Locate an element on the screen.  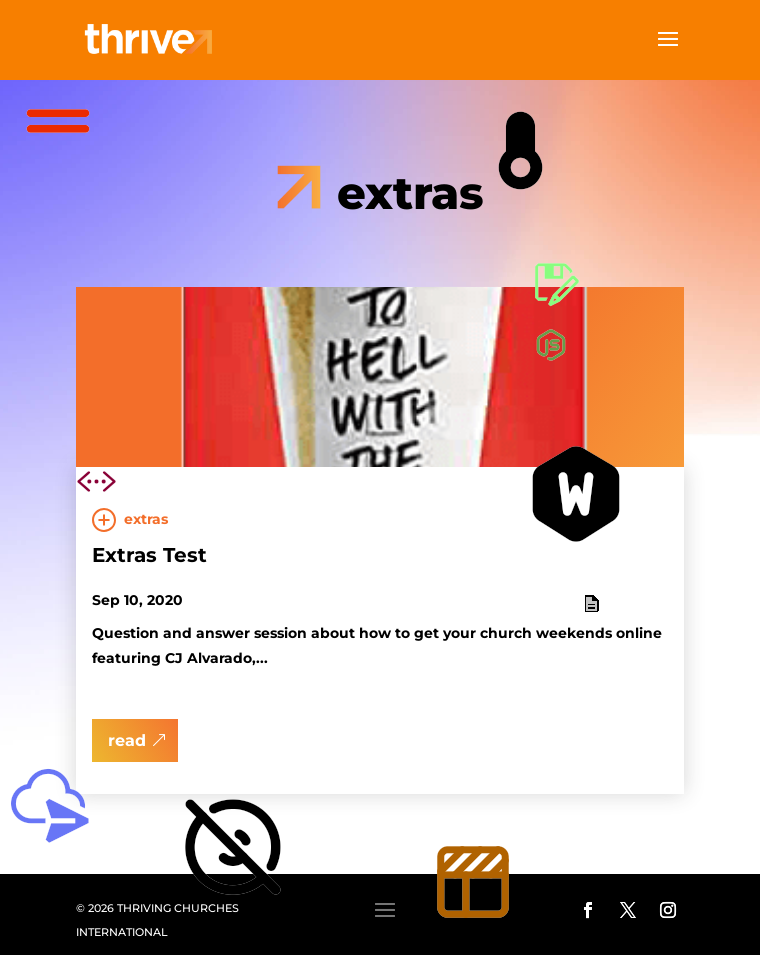
save file with a new name or location is located at coordinates (557, 285).